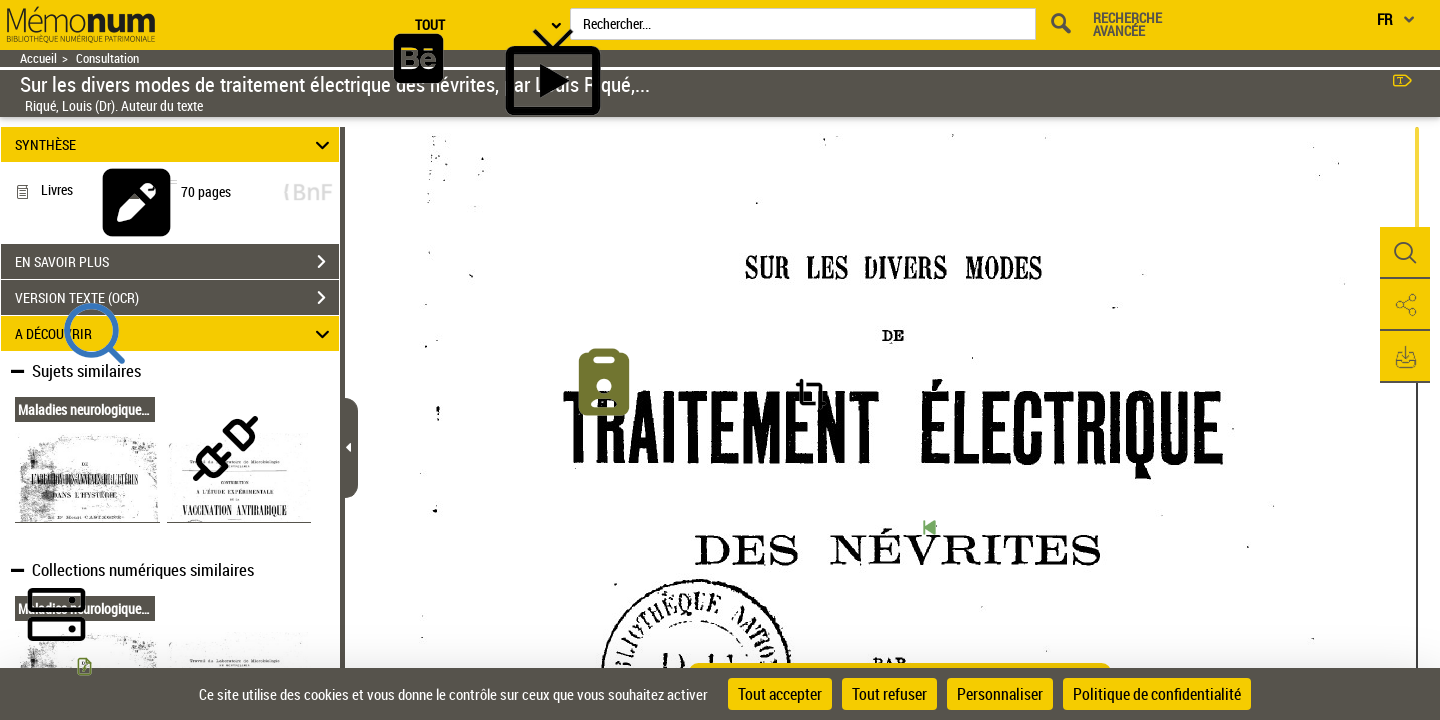 The width and height of the screenshot is (1440, 720). I want to click on watch live television or streaming content, so click(553, 72).